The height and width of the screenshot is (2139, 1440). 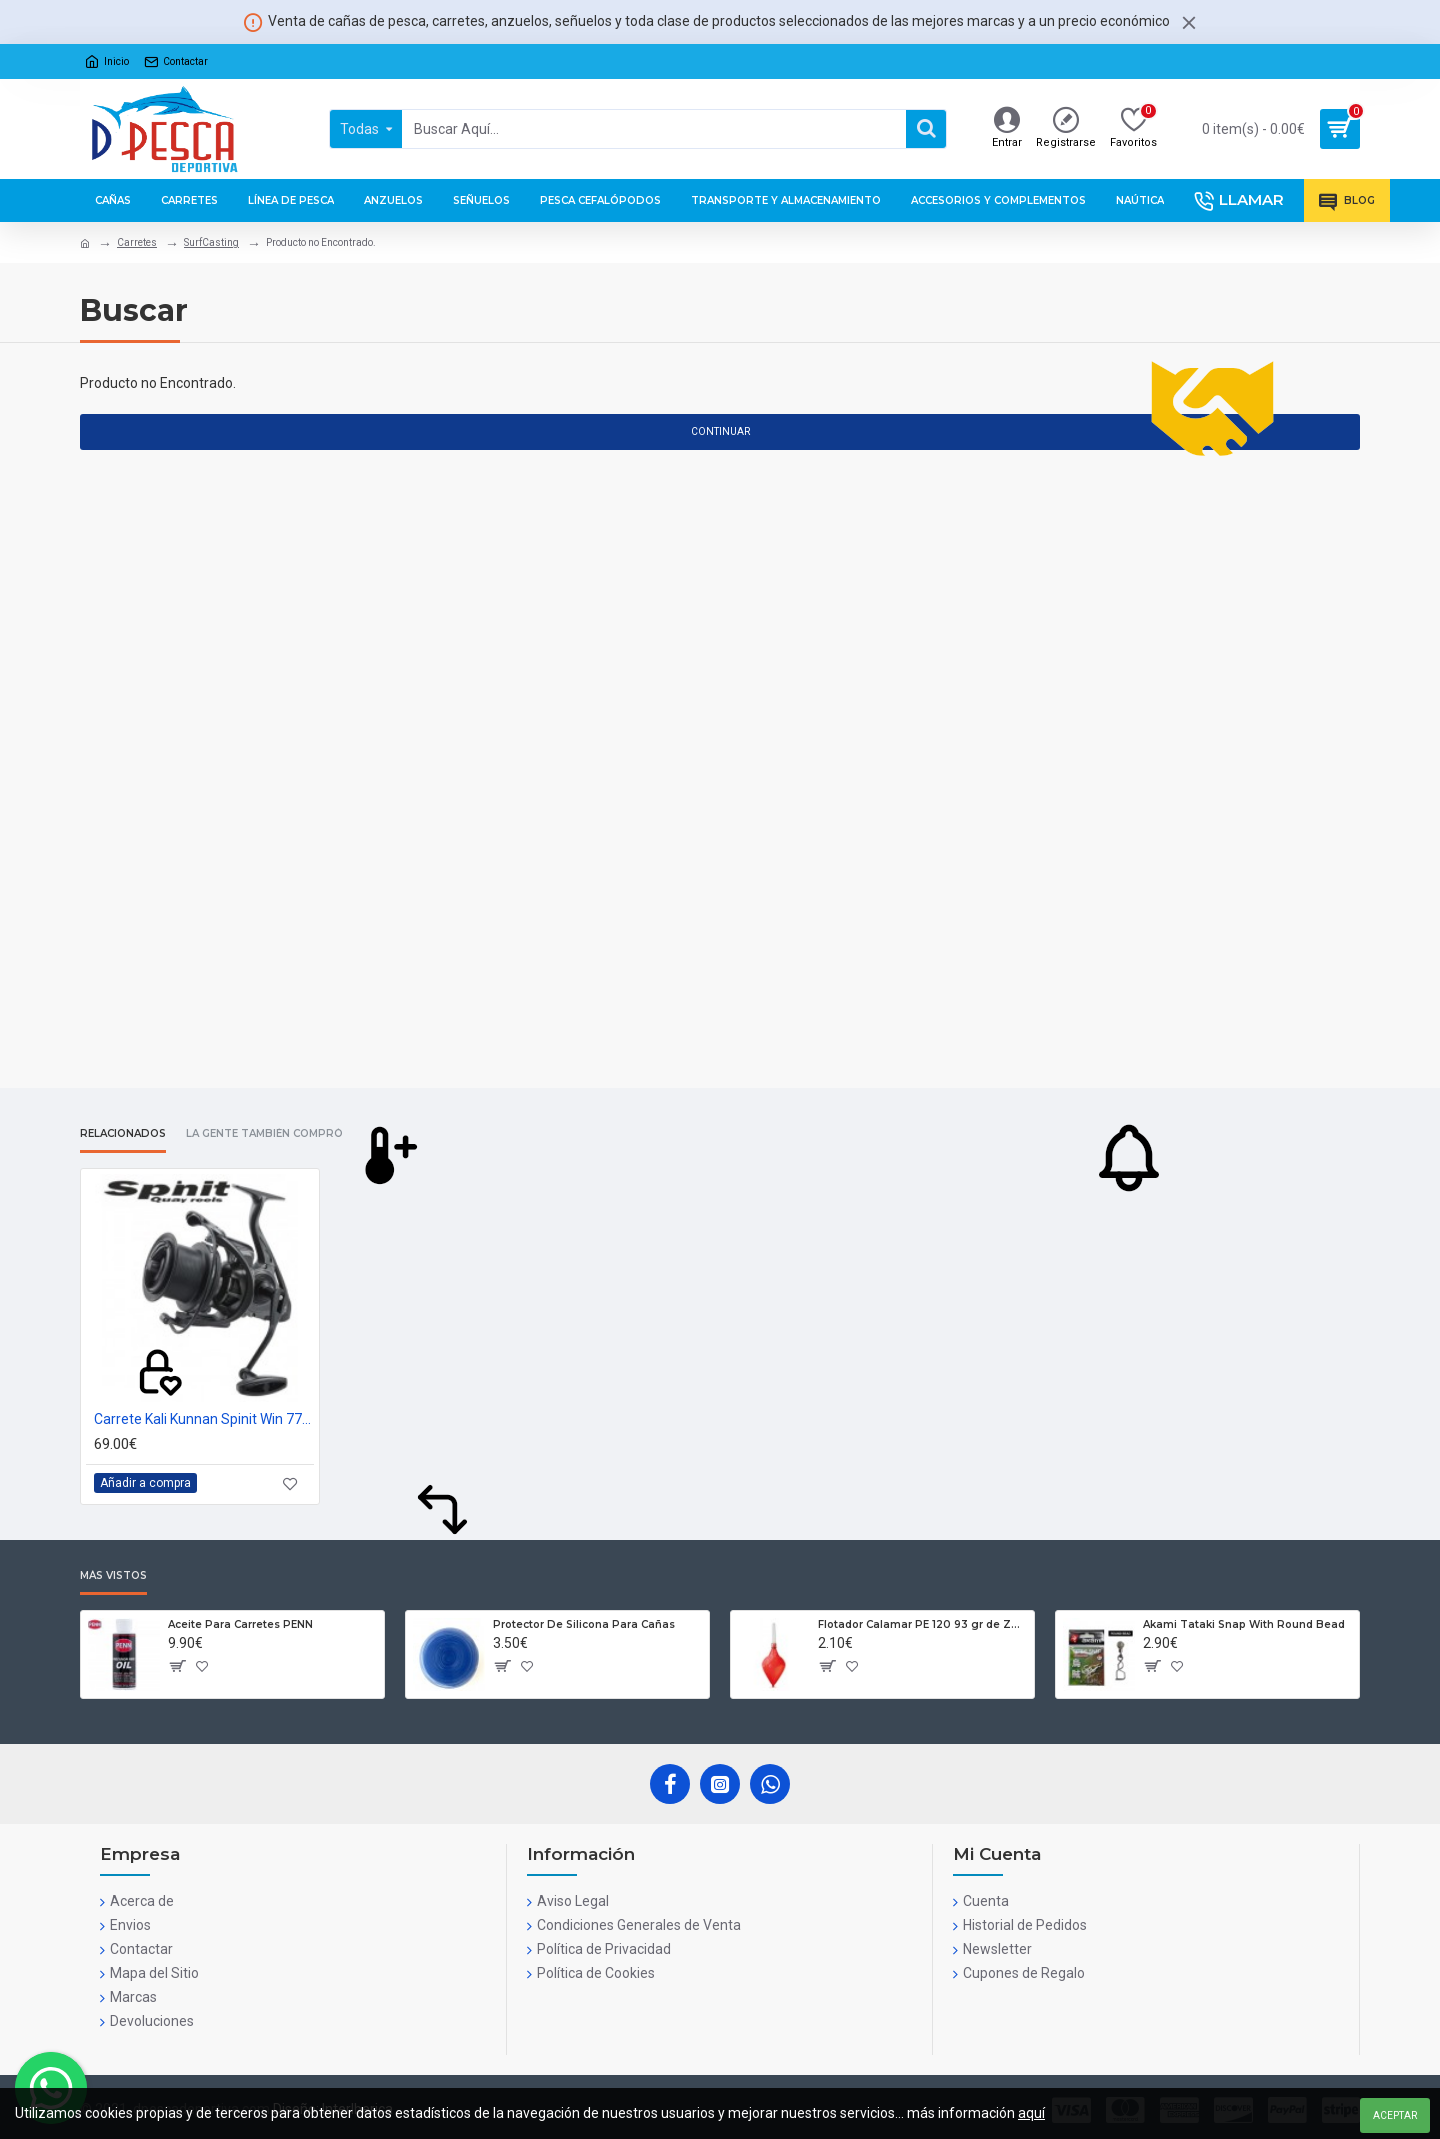 What do you see at coordinates (1129, 1158) in the screenshot?
I see `view notifications` at bounding box center [1129, 1158].